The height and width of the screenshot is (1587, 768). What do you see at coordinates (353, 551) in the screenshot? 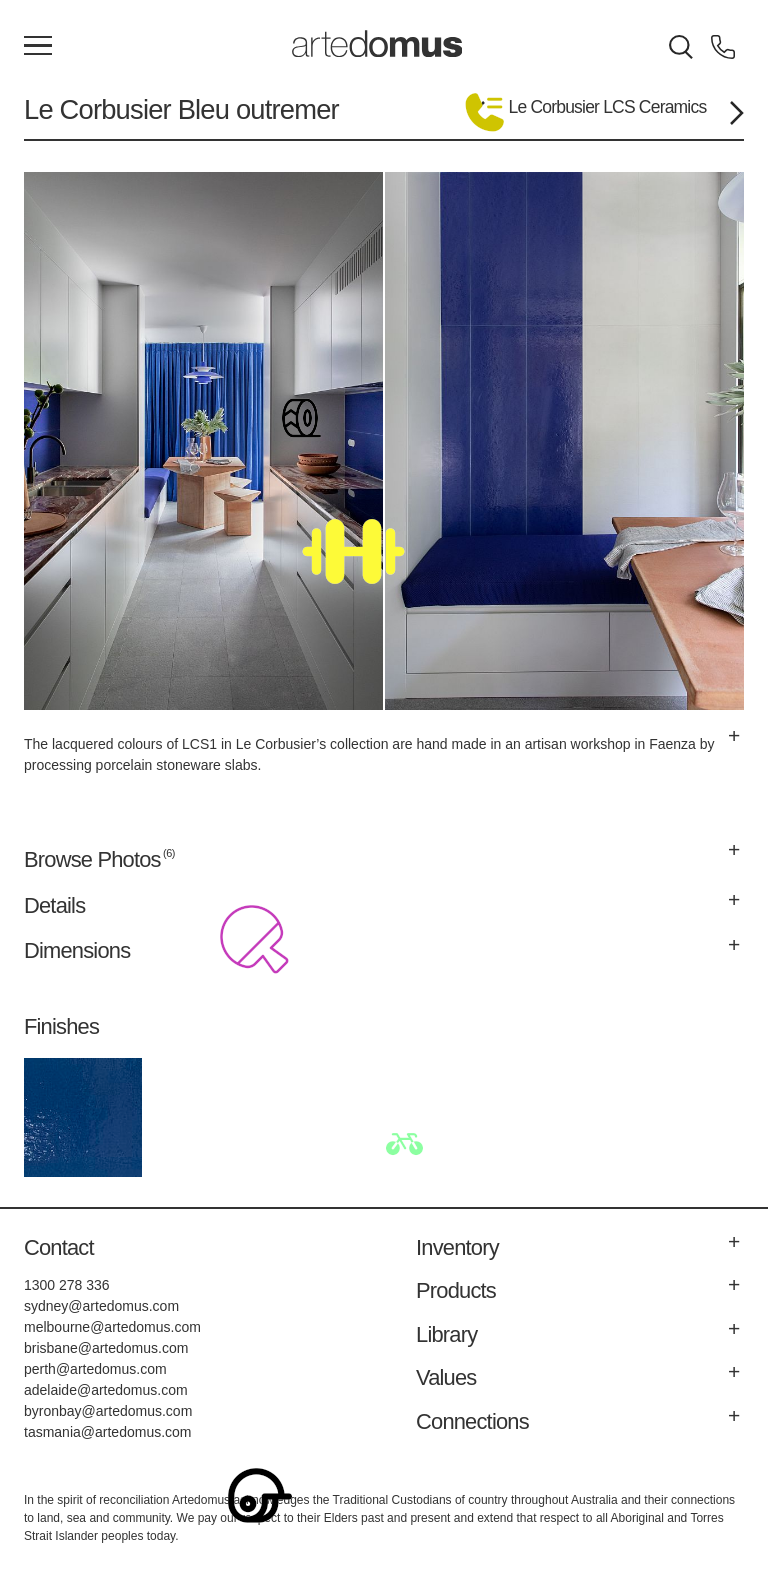
I see `access workout or fitness features` at bounding box center [353, 551].